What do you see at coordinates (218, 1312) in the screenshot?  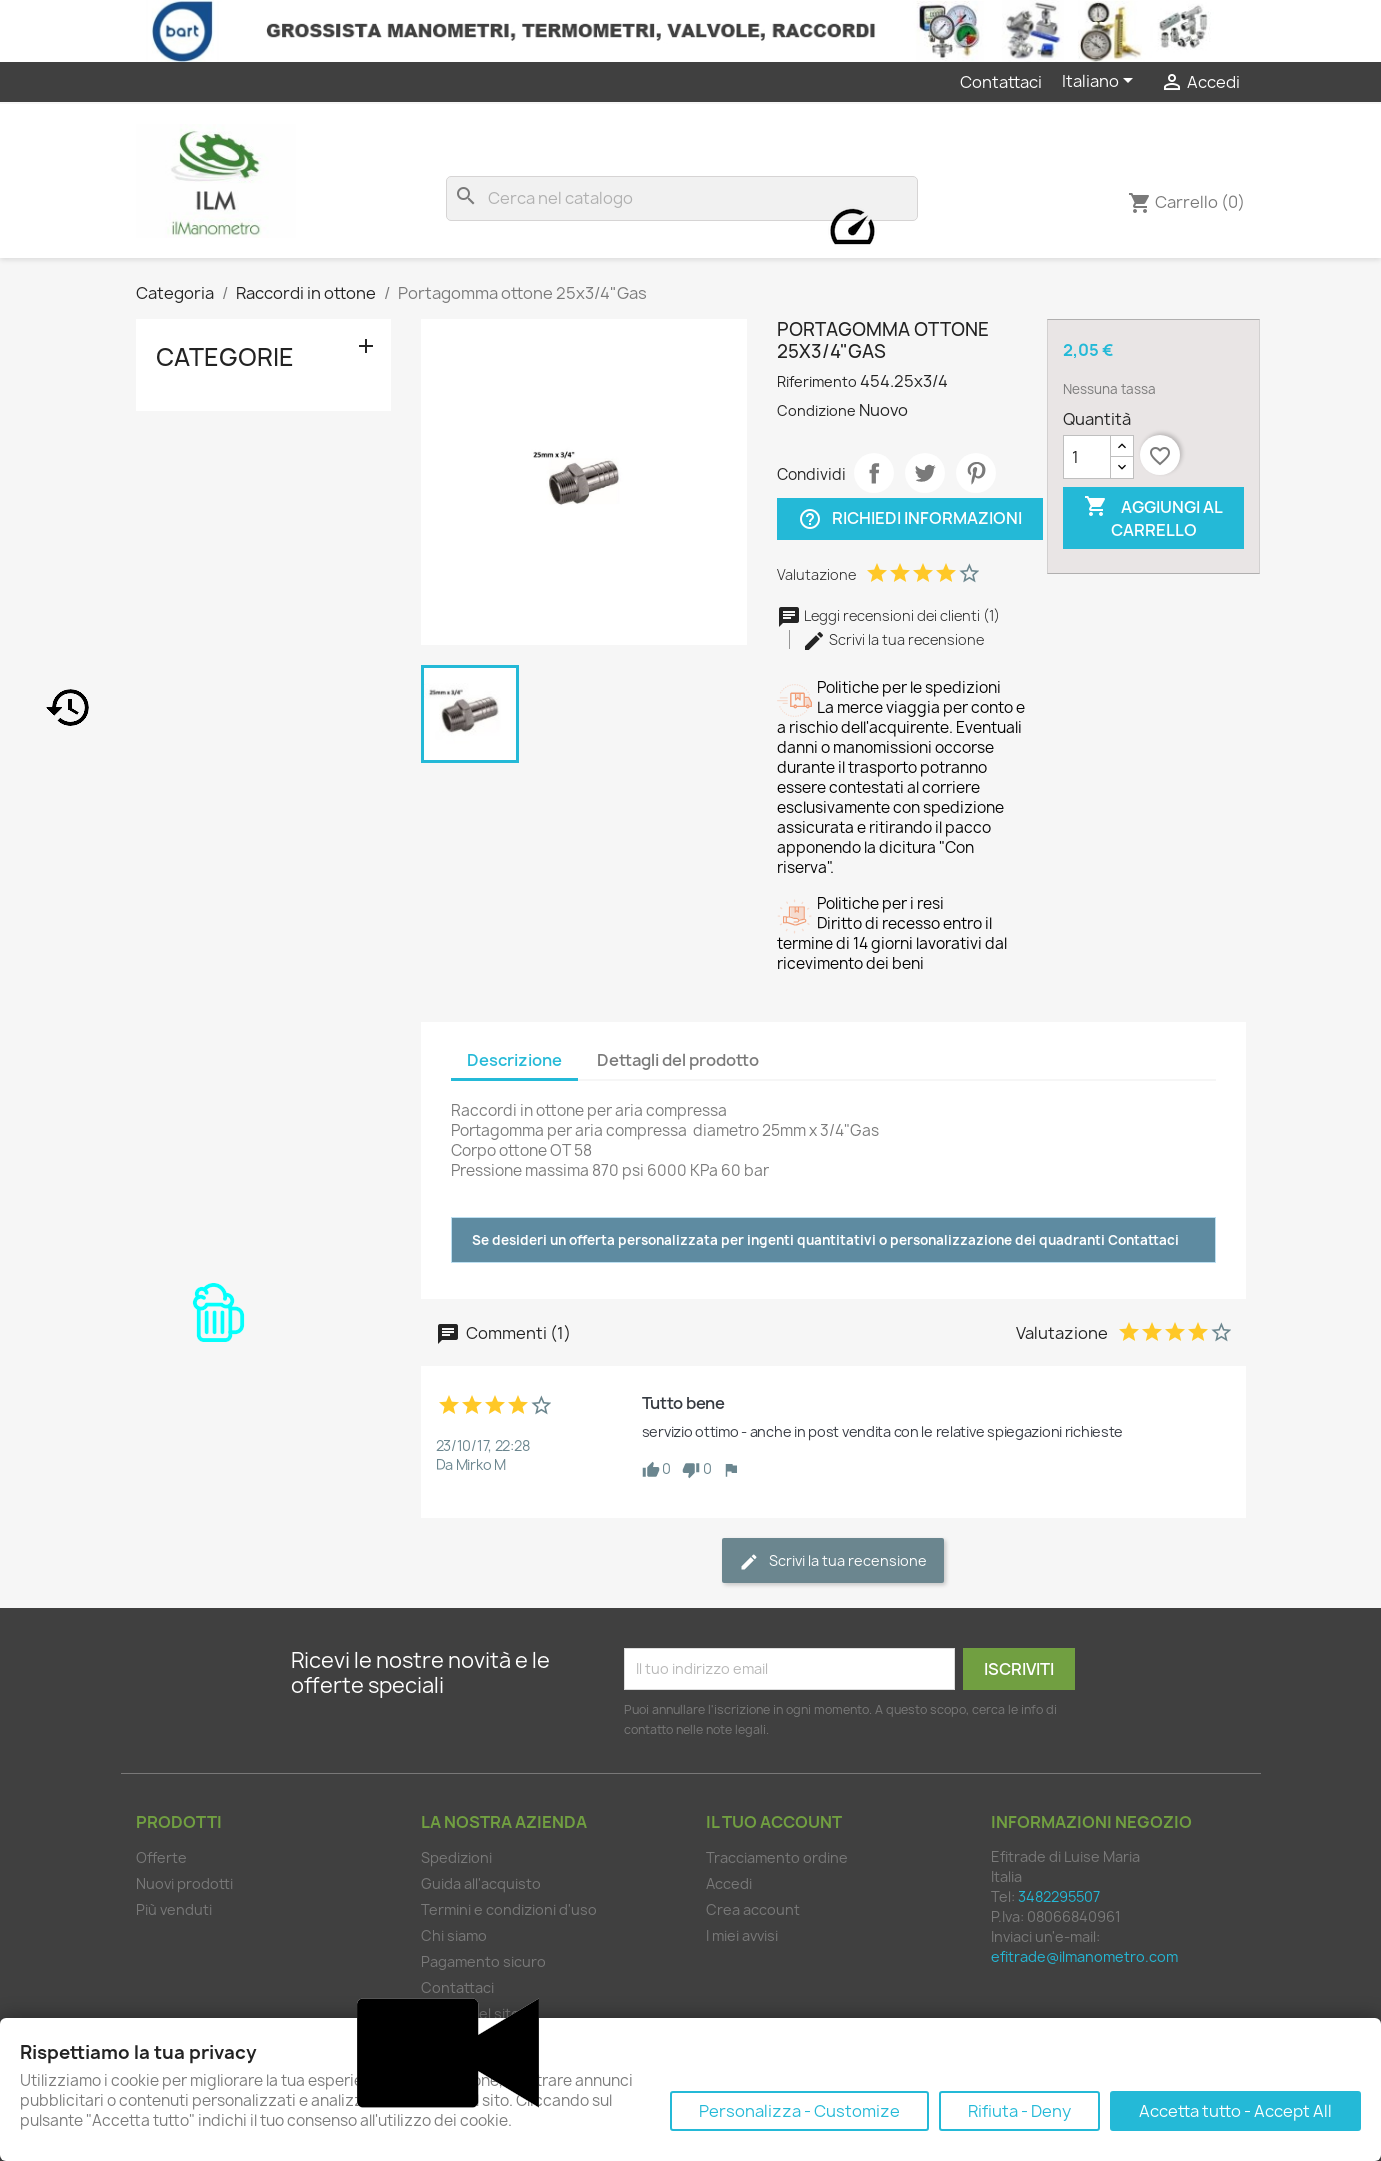 I see `browse nearby bars or breweries` at bounding box center [218, 1312].